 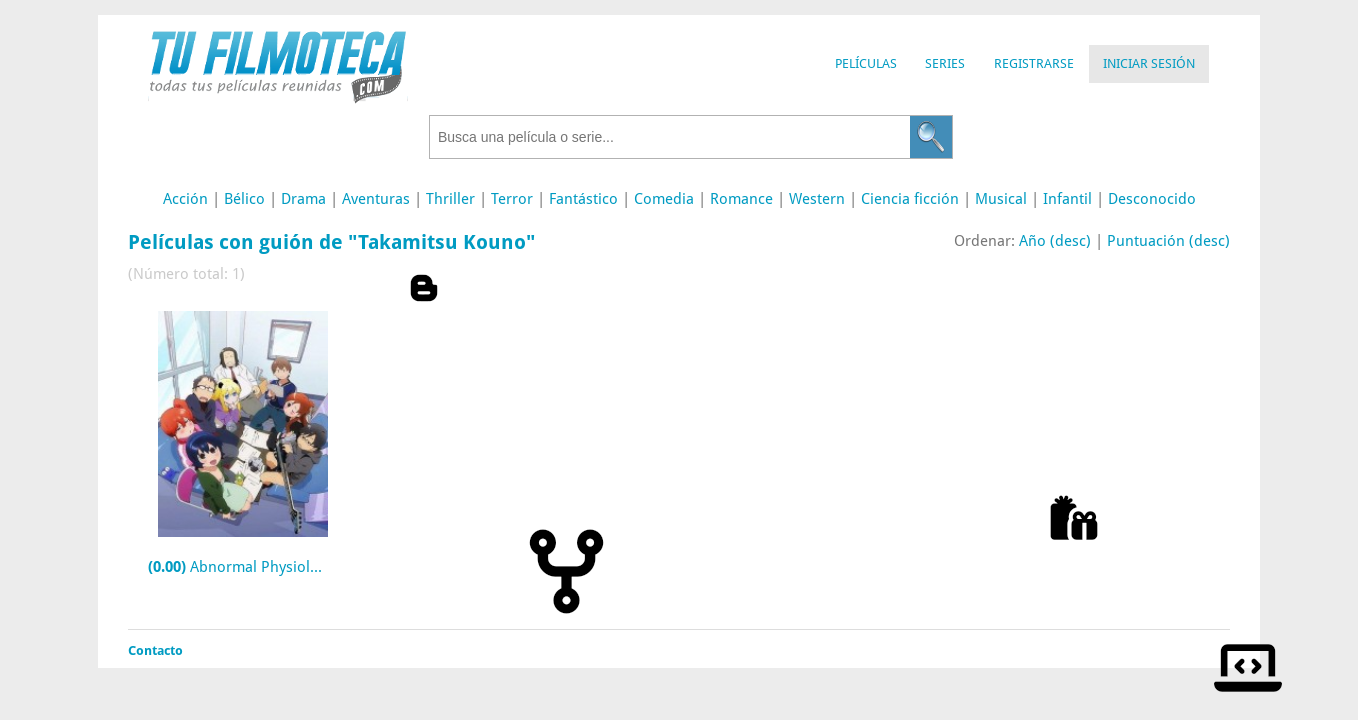 I want to click on open blogger app, so click(x=424, y=288).